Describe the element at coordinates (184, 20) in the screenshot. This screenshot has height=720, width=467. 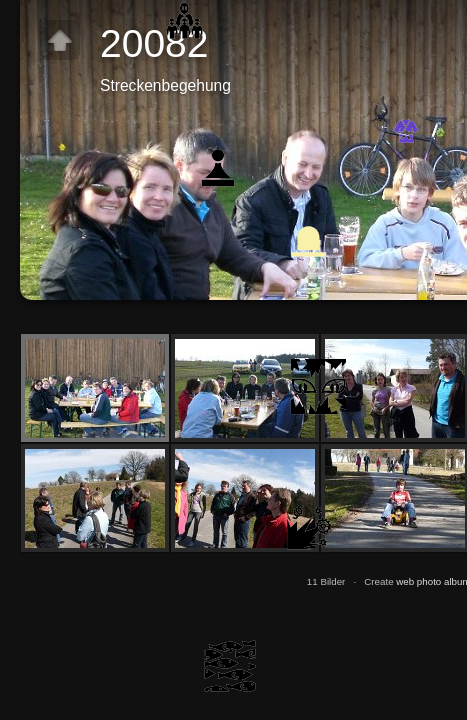
I see `view your minions or followers in-game` at that location.